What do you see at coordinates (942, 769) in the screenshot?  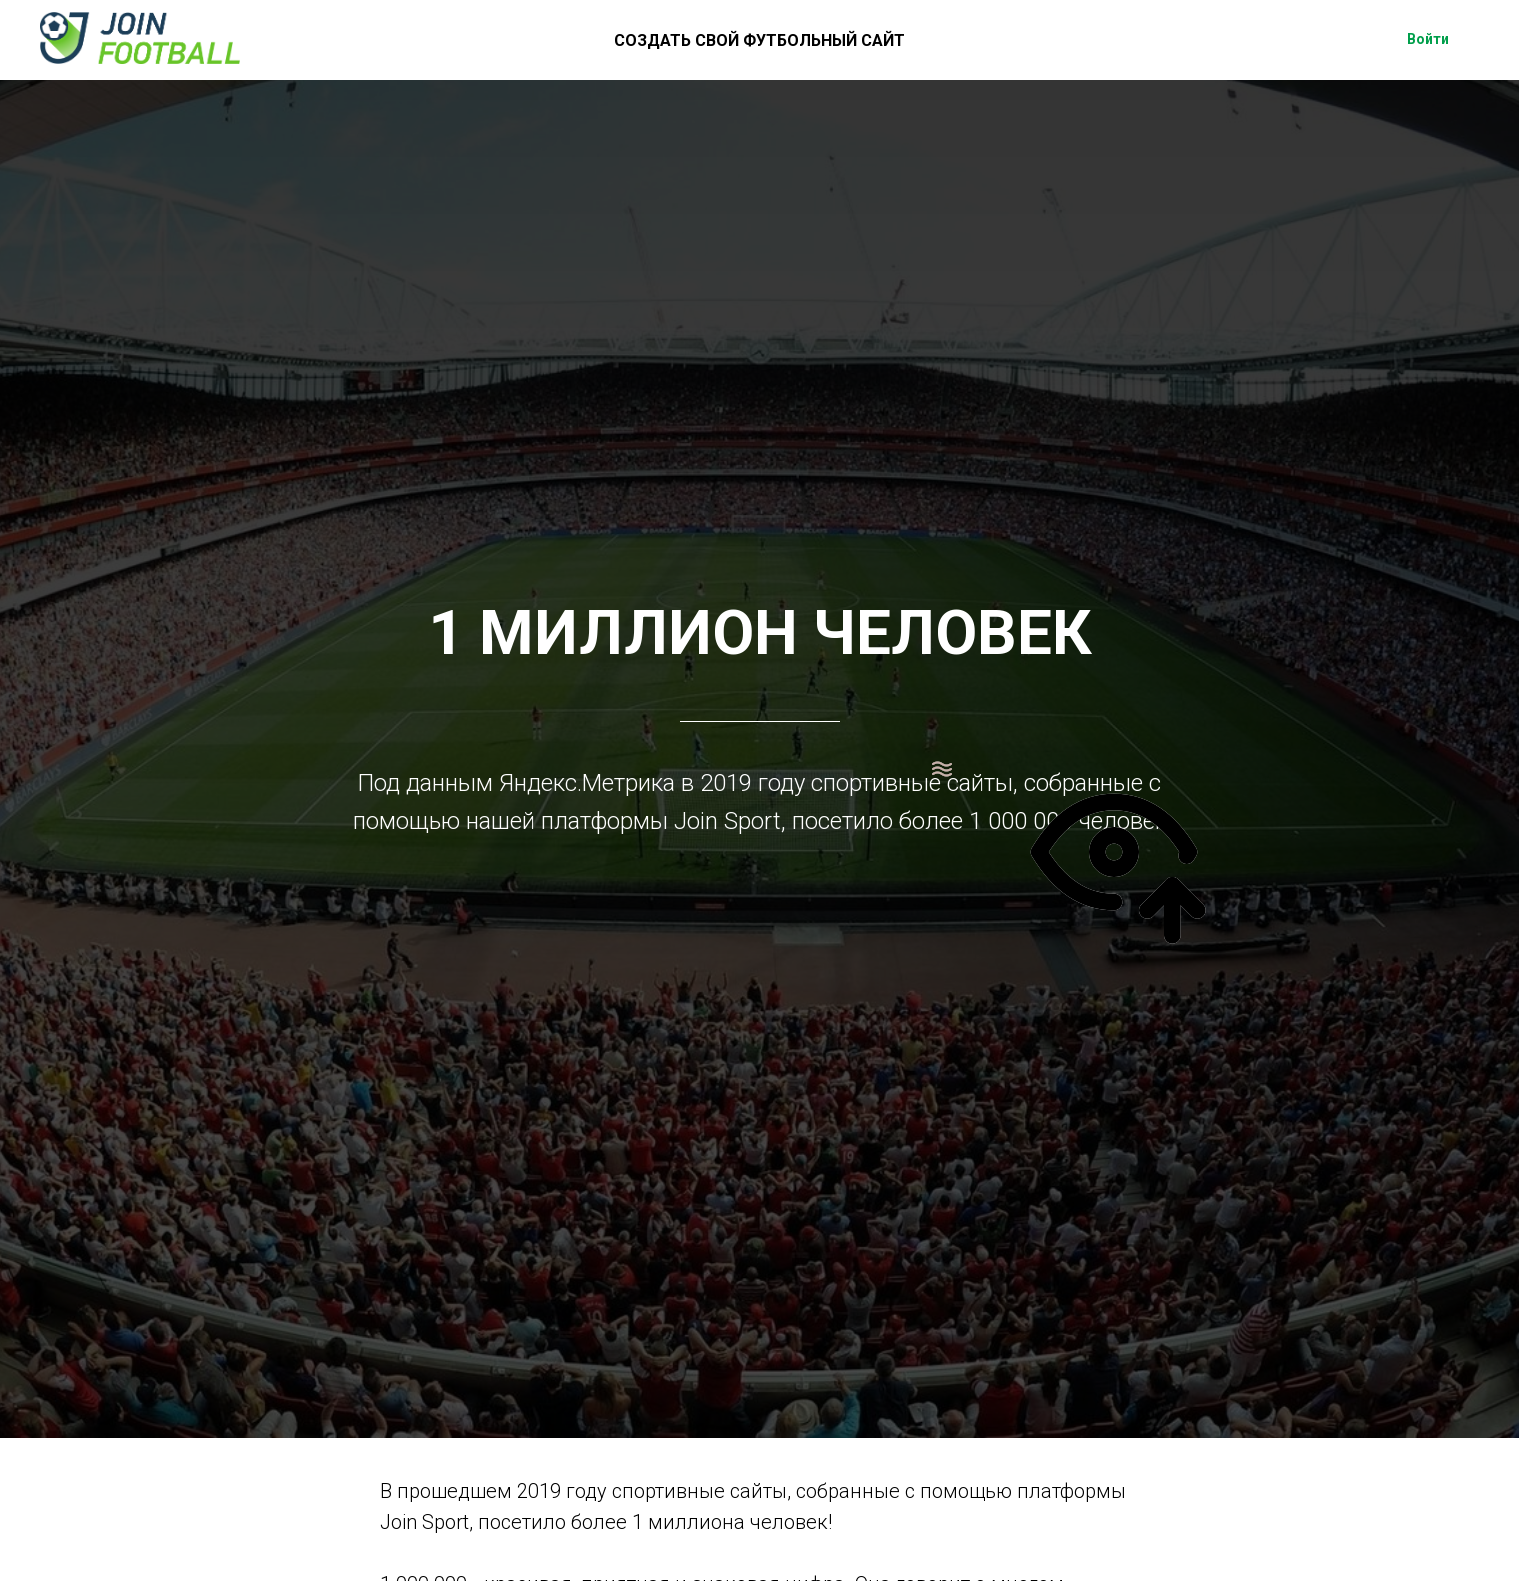 I see `indicates water or liquid-related content` at bounding box center [942, 769].